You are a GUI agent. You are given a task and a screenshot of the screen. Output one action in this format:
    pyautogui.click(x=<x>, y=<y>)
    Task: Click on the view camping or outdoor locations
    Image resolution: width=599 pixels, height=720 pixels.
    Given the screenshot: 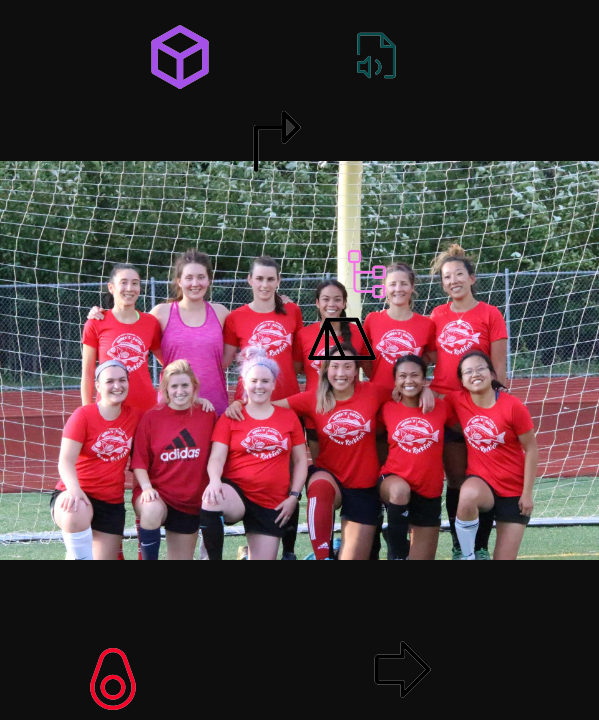 What is the action you would take?
    pyautogui.click(x=342, y=341)
    